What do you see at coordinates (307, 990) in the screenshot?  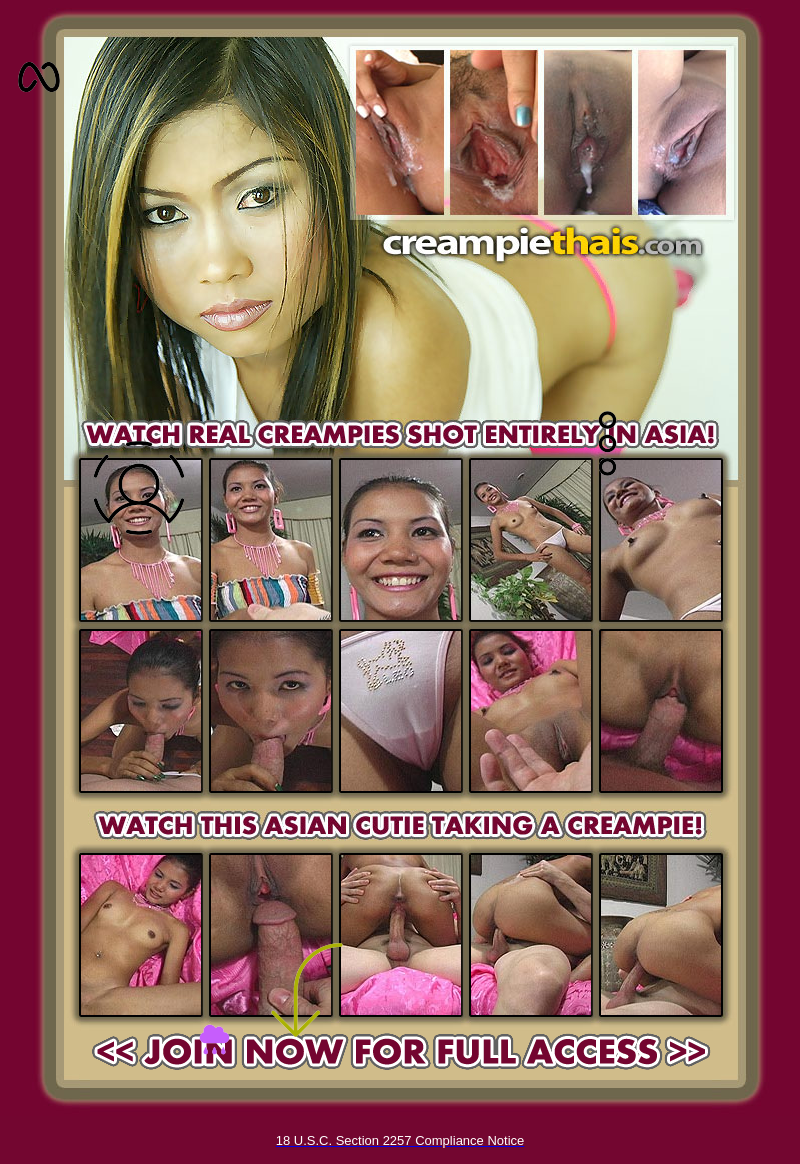 I see `go back and down in navigation` at bounding box center [307, 990].